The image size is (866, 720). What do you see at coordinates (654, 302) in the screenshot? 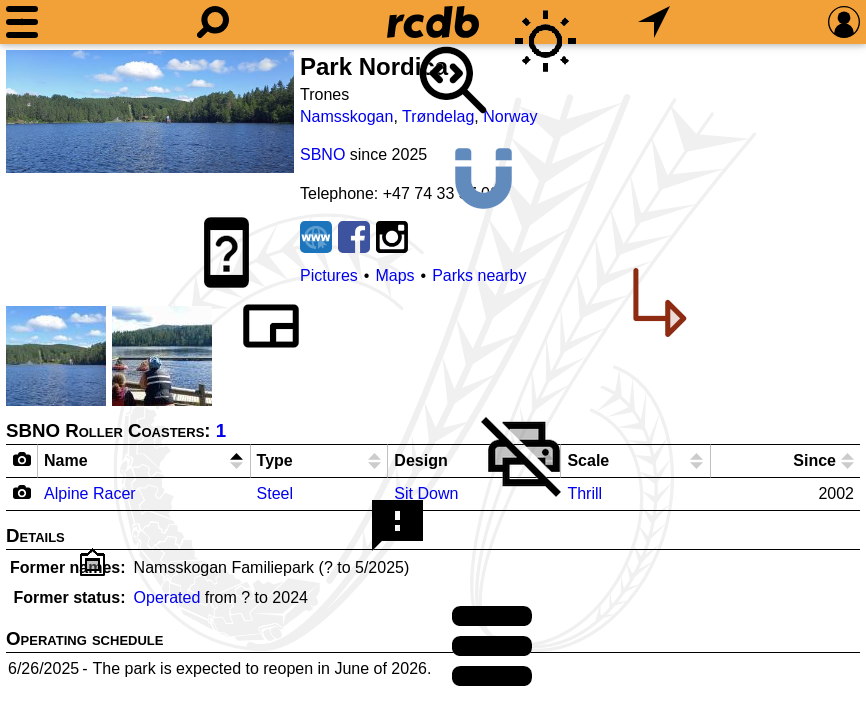
I see `redirect or forward content to another destination` at bounding box center [654, 302].